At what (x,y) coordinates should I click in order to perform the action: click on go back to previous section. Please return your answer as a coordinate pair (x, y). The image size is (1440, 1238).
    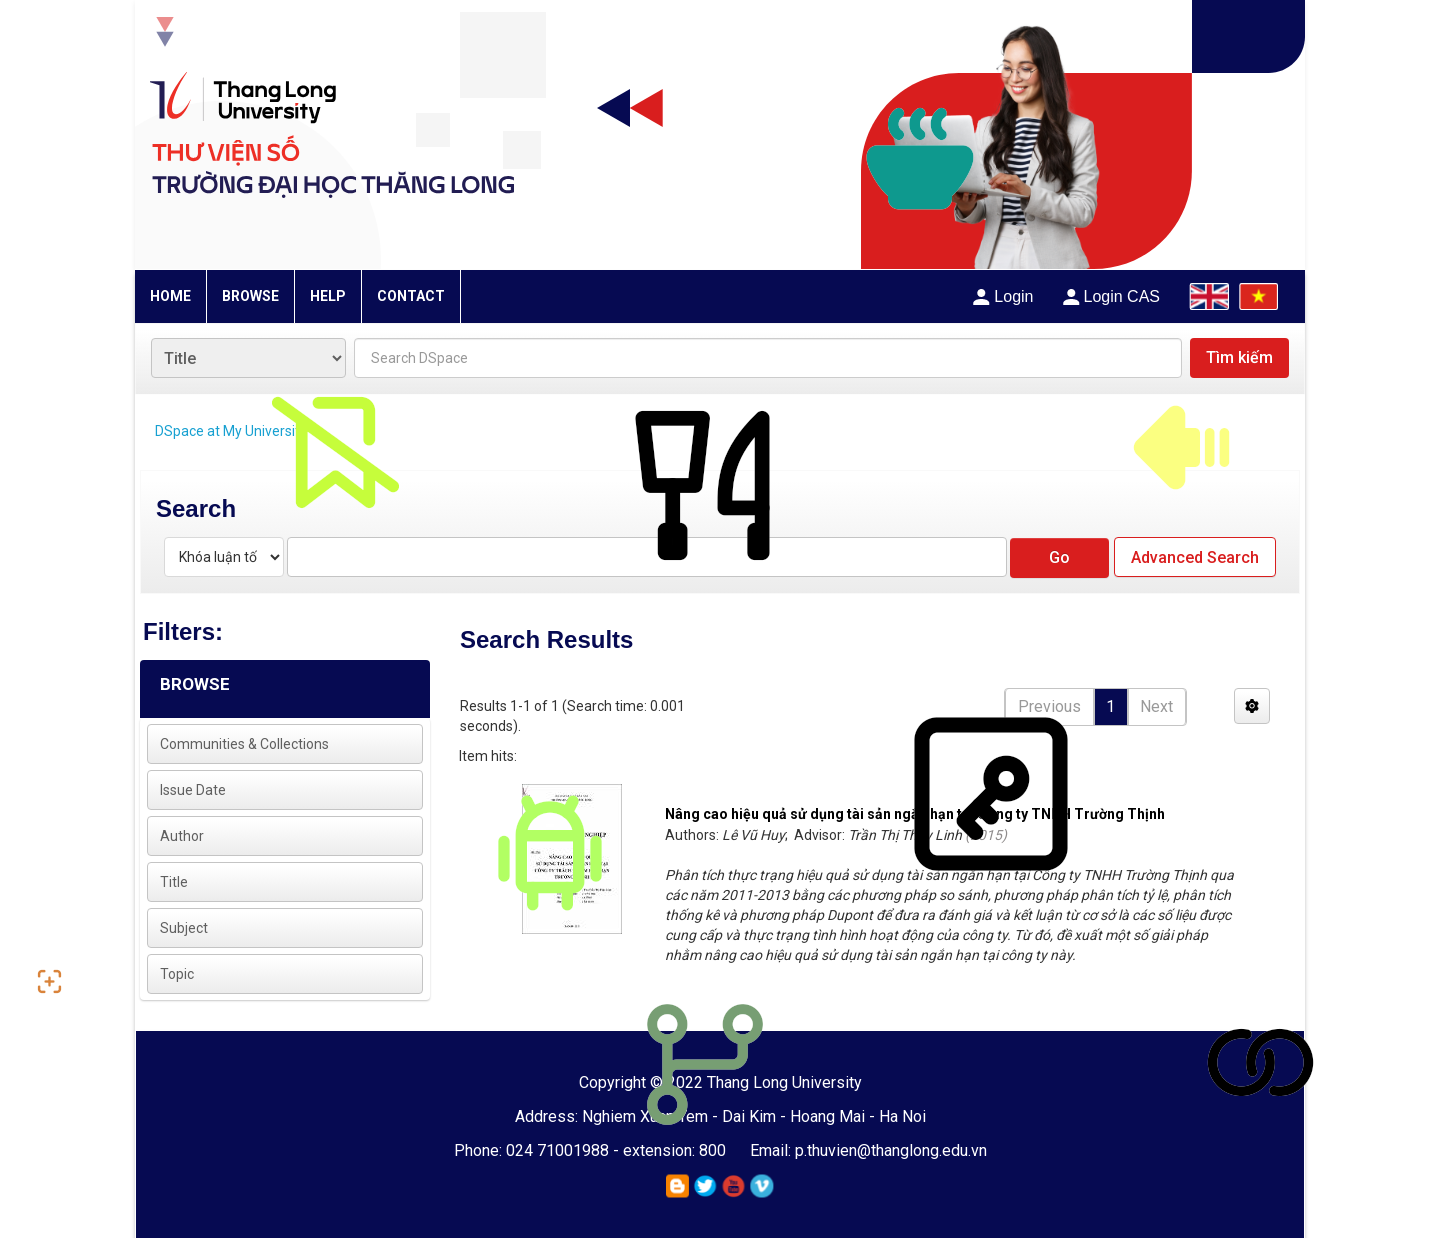
    Looking at the image, I should click on (1180, 447).